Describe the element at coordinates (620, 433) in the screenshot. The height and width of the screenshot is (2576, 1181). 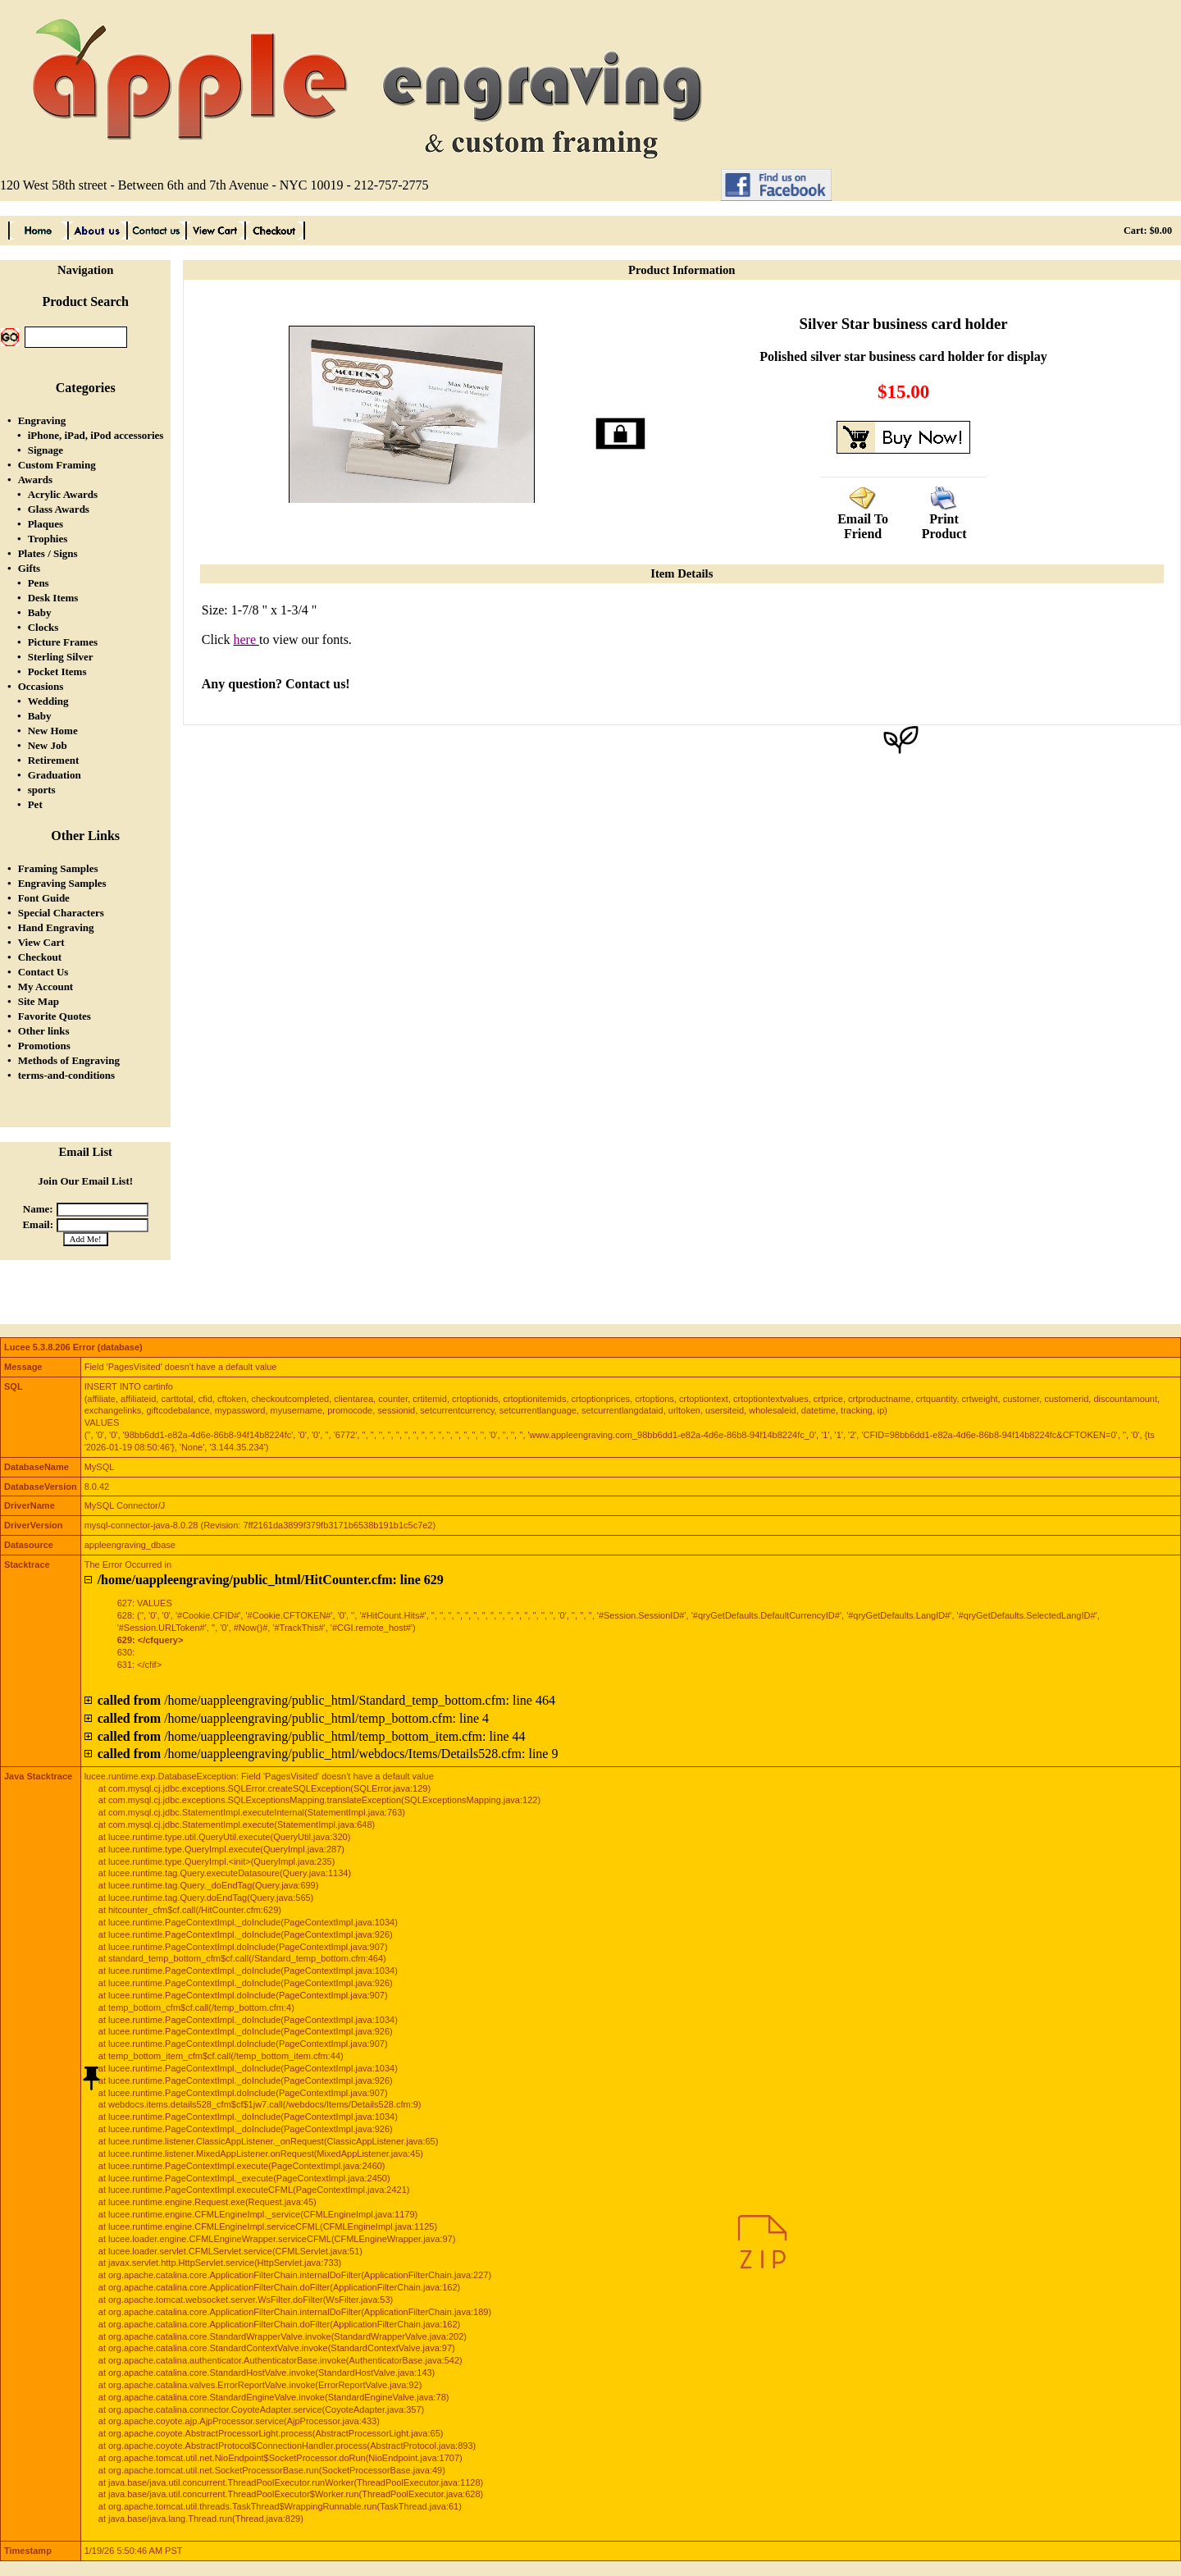
I see `lock screen in landscape orientation` at that location.